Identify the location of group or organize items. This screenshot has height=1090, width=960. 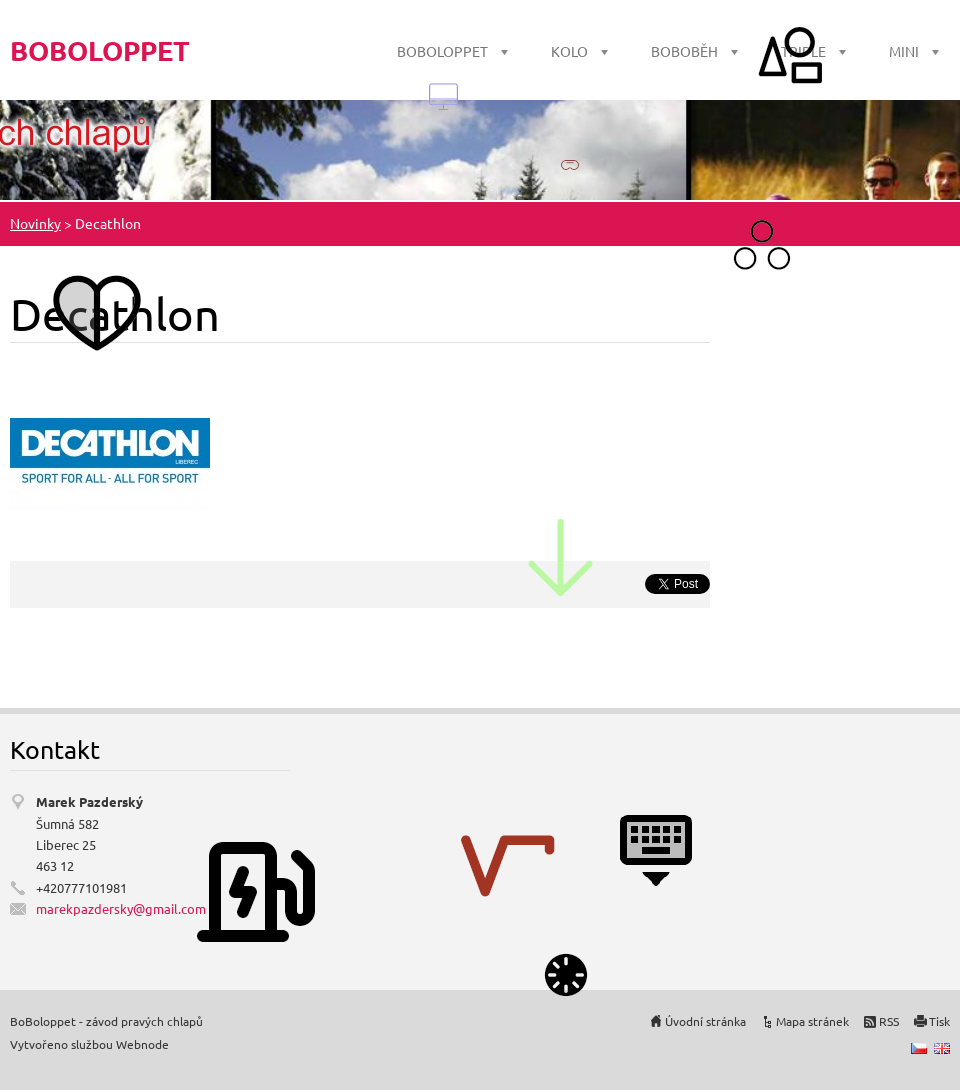
(762, 246).